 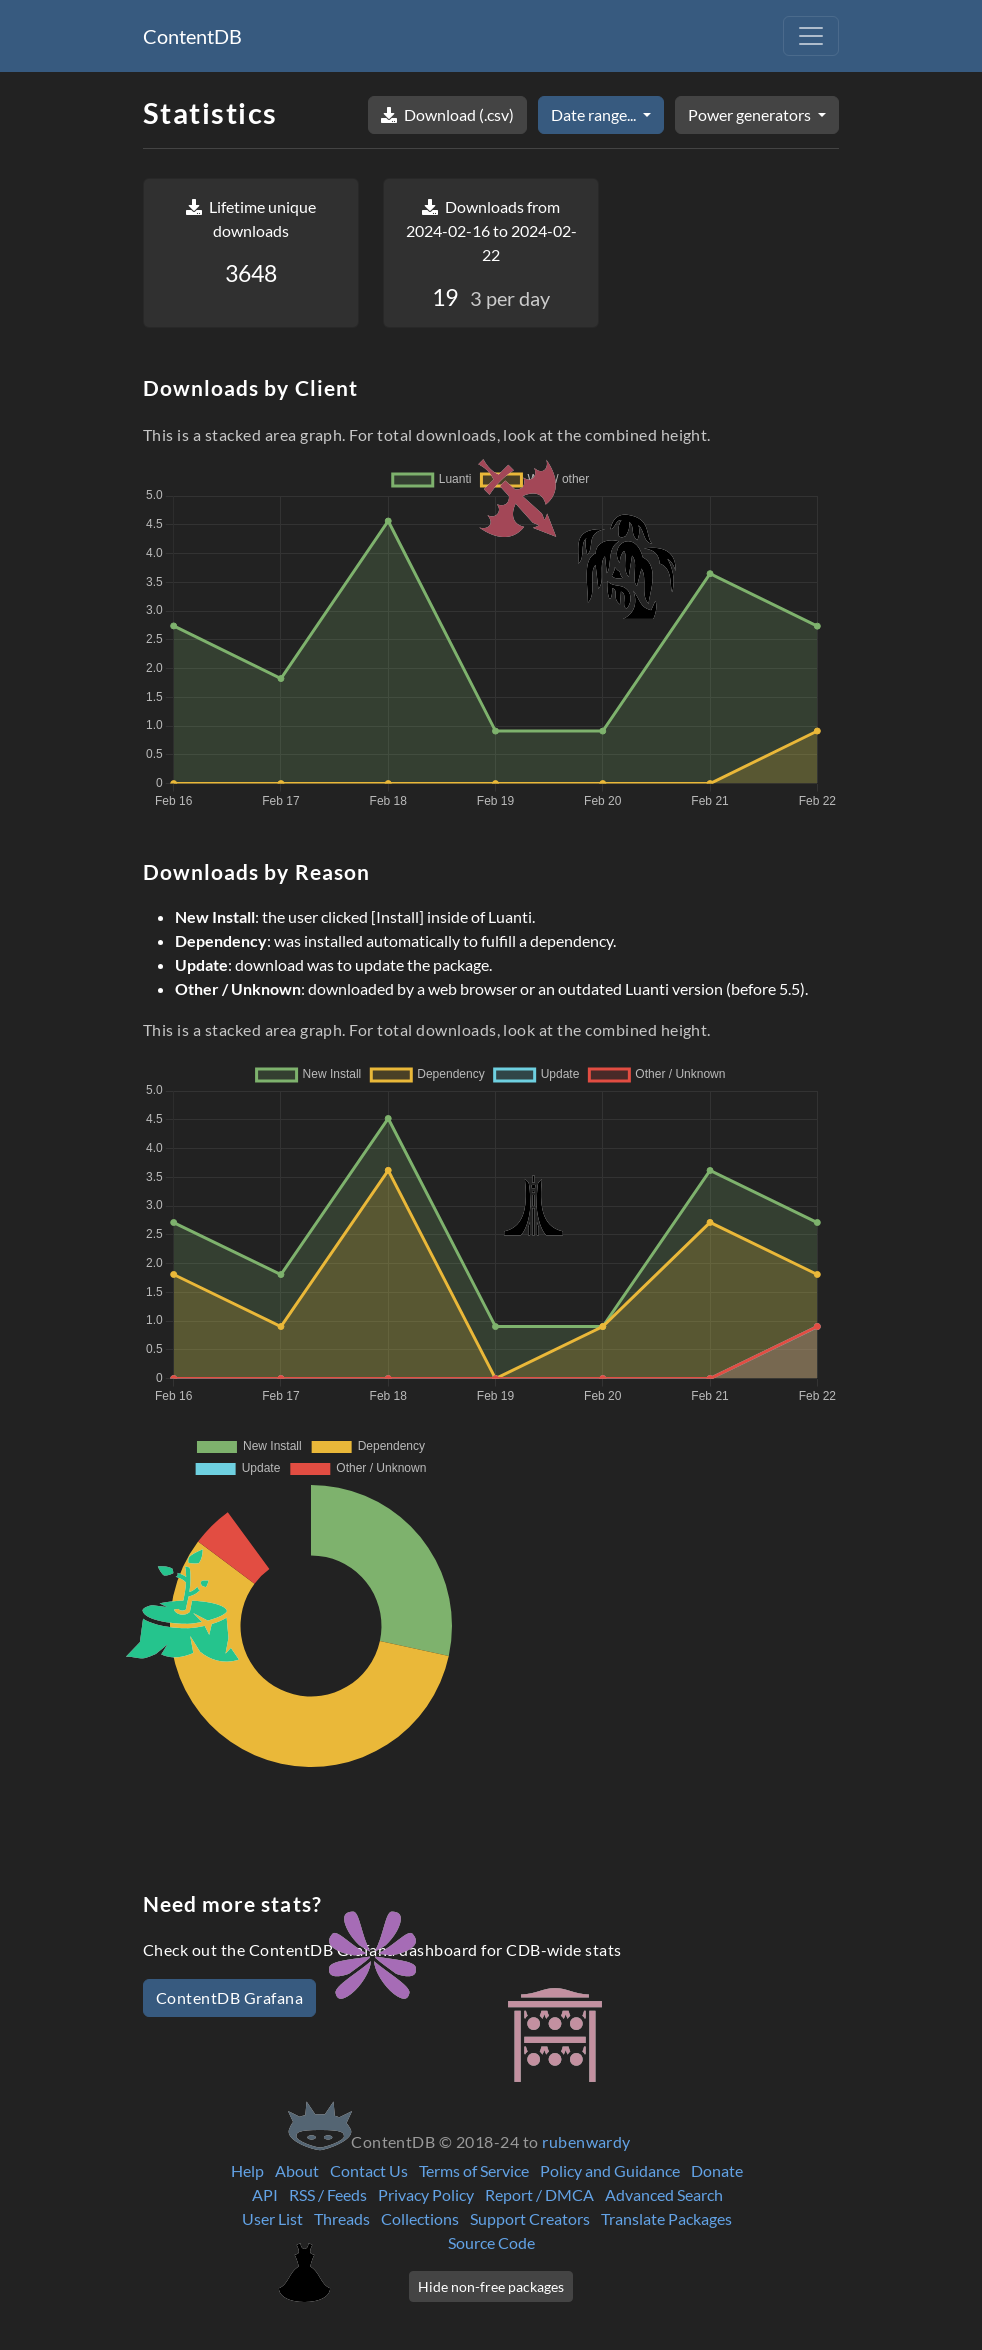 What do you see at coordinates (517, 498) in the screenshot?
I see `equip a bat-themed blade weapon` at bounding box center [517, 498].